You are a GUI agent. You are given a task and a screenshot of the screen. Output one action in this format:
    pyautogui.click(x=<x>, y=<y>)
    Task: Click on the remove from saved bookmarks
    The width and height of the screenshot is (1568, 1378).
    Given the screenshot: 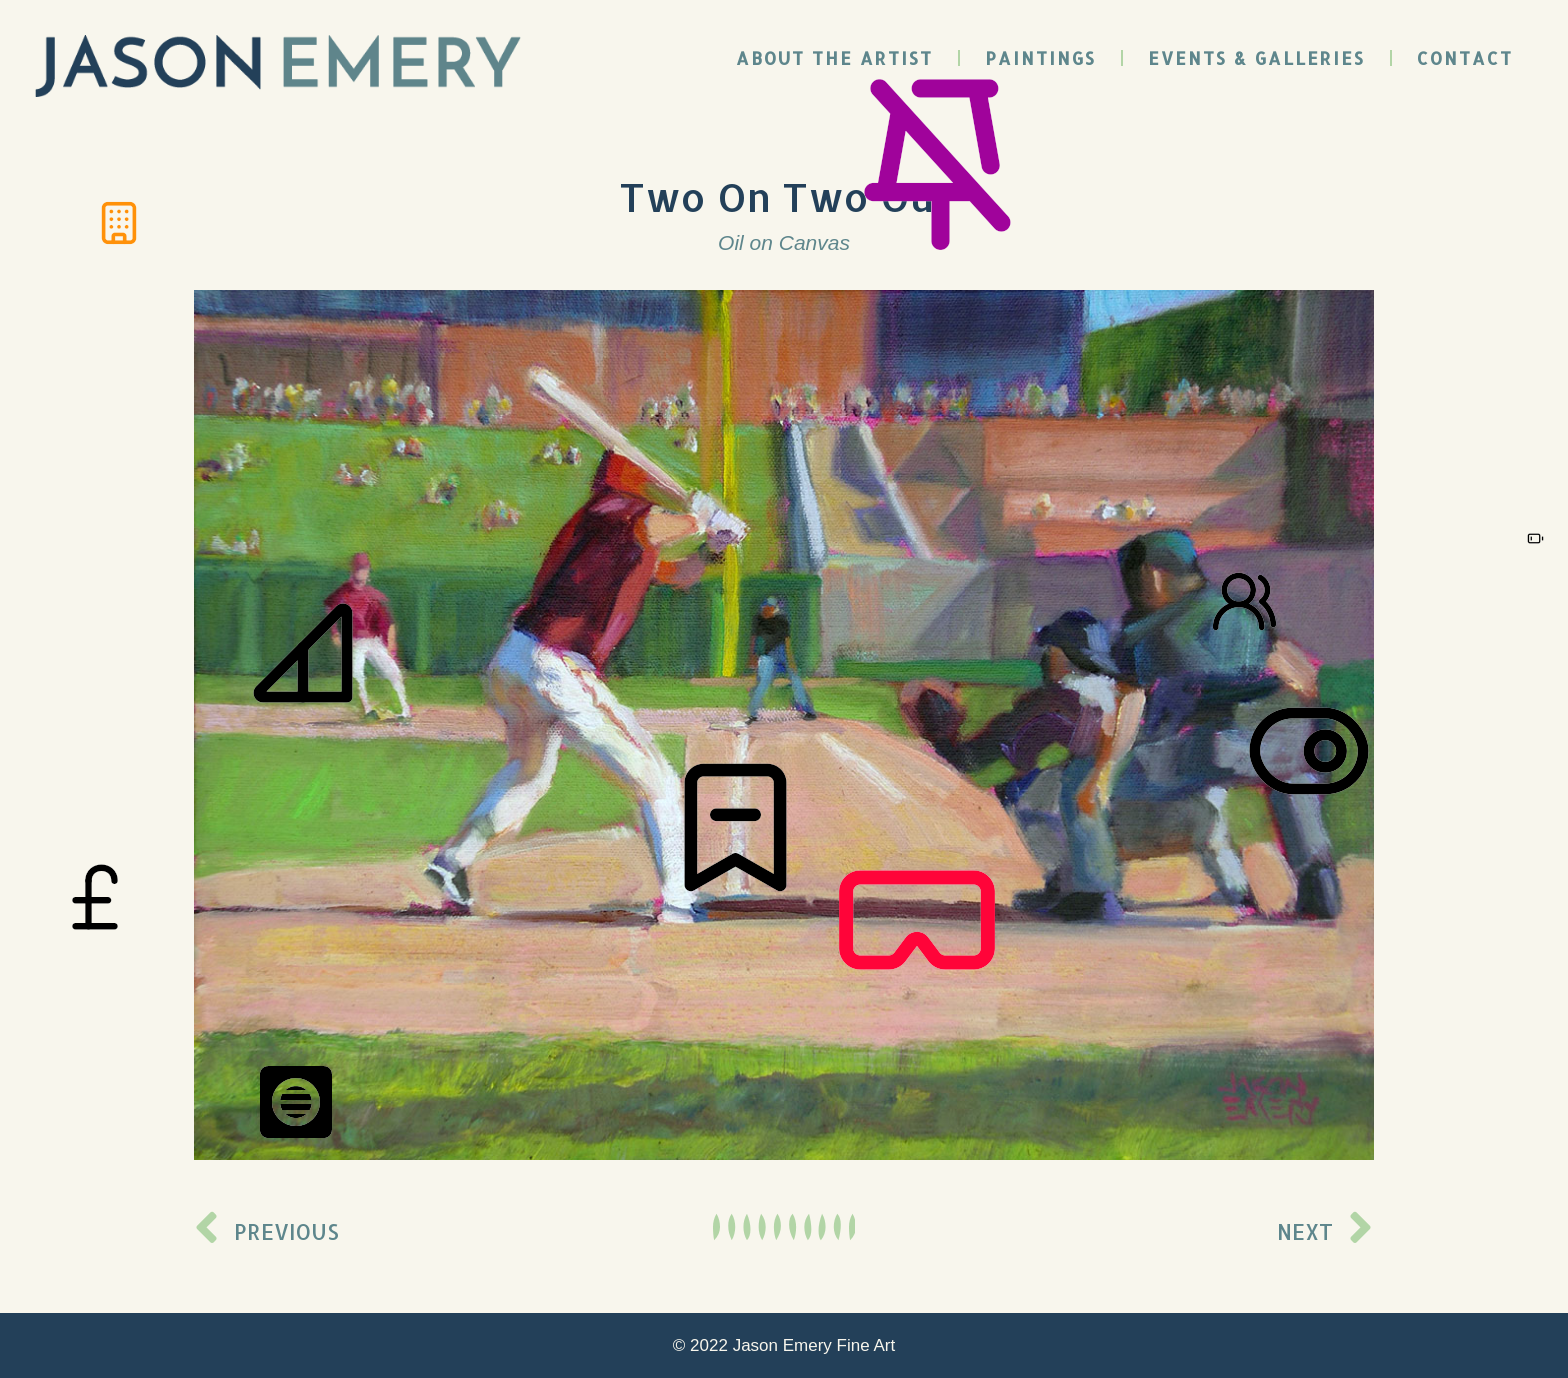 What is the action you would take?
    pyautogui.click(x=735, y=827)
    